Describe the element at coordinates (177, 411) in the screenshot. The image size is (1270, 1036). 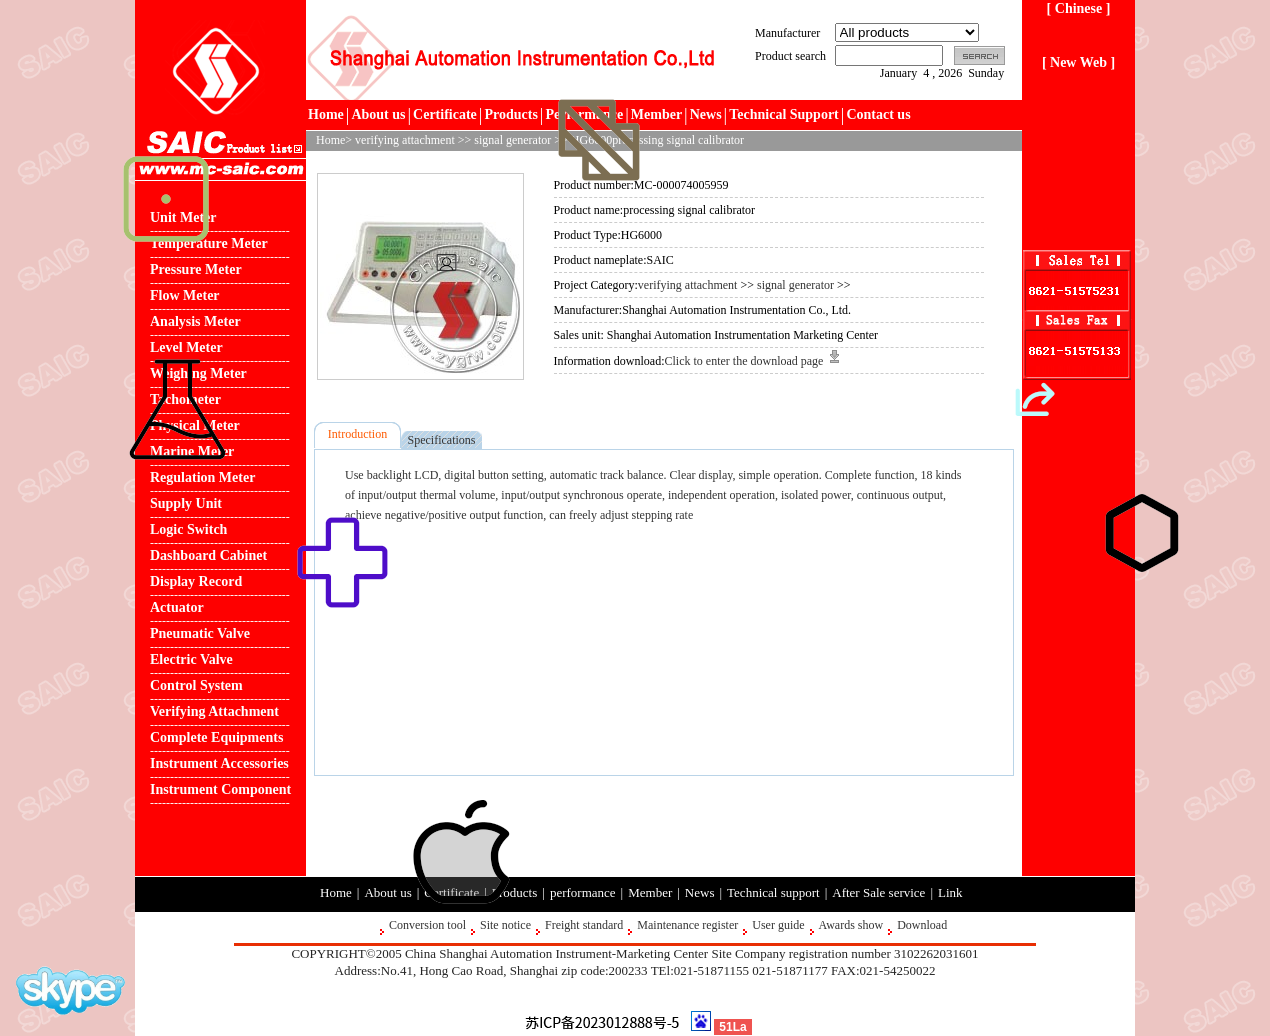
I see `access lab or experimental features` at that location.